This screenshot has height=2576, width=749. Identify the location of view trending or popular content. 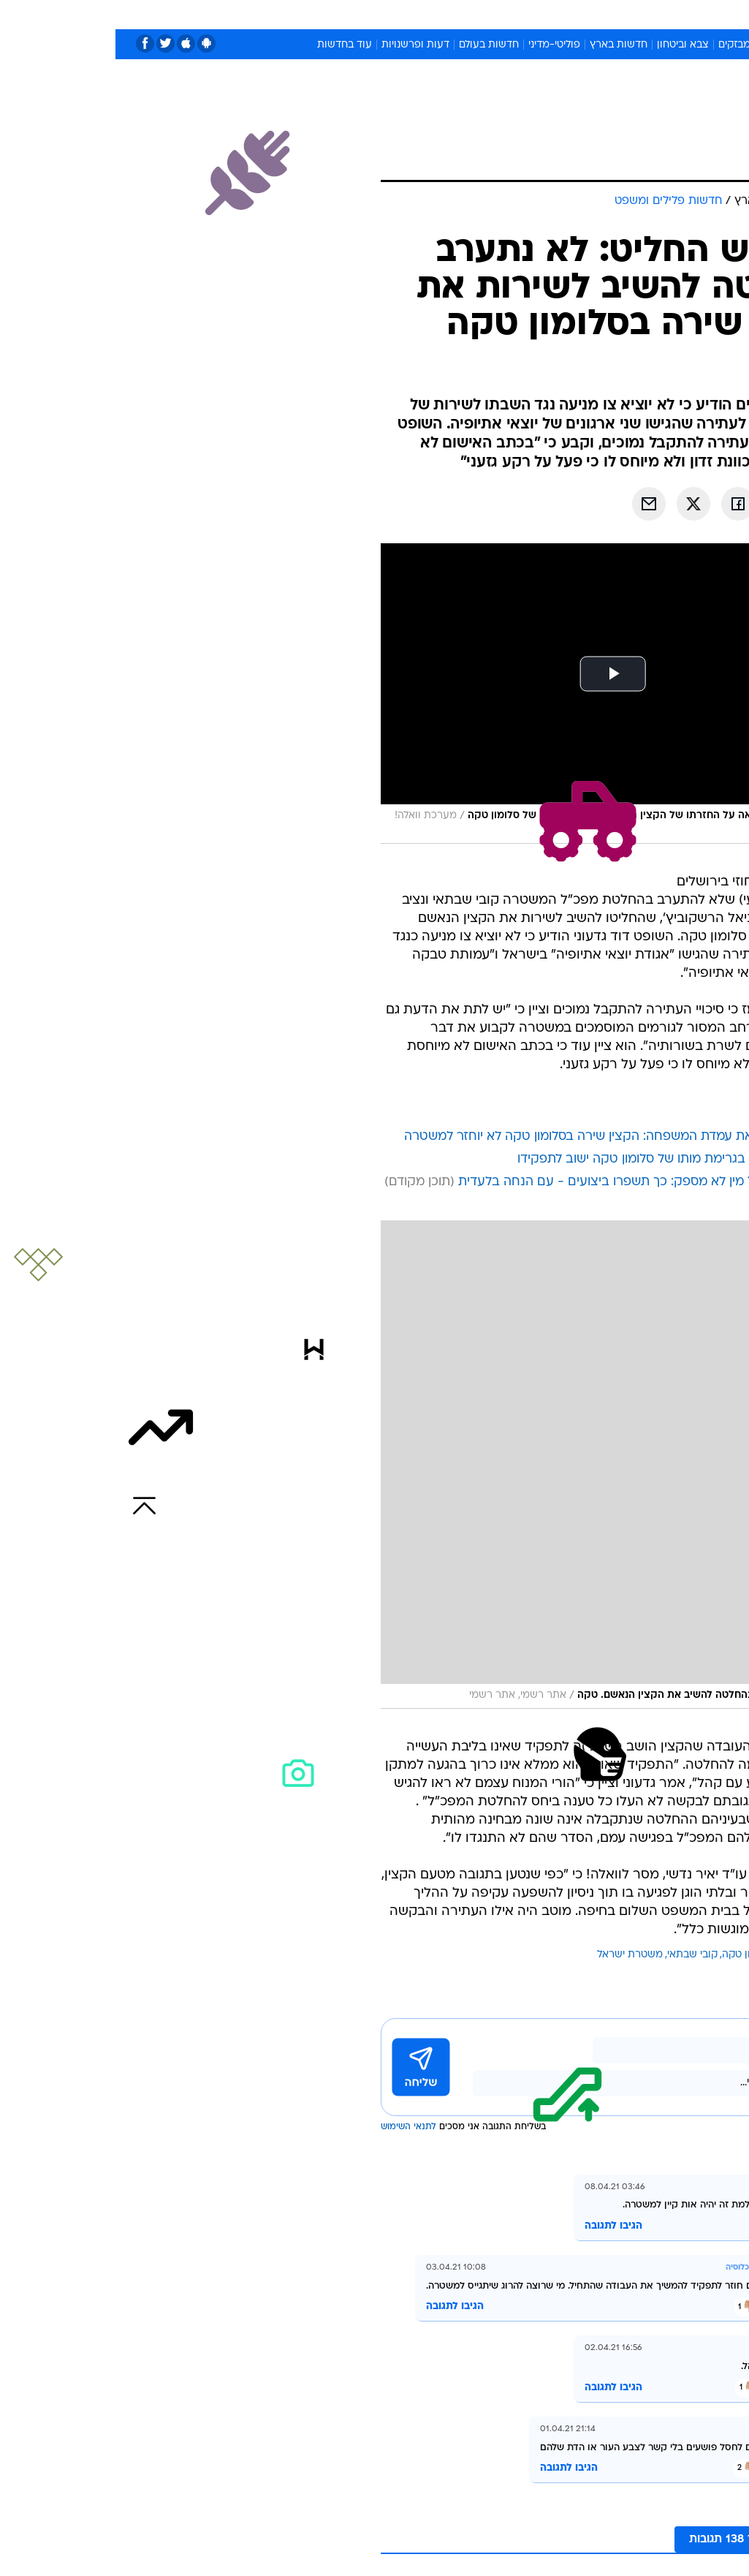
(161, 1427).